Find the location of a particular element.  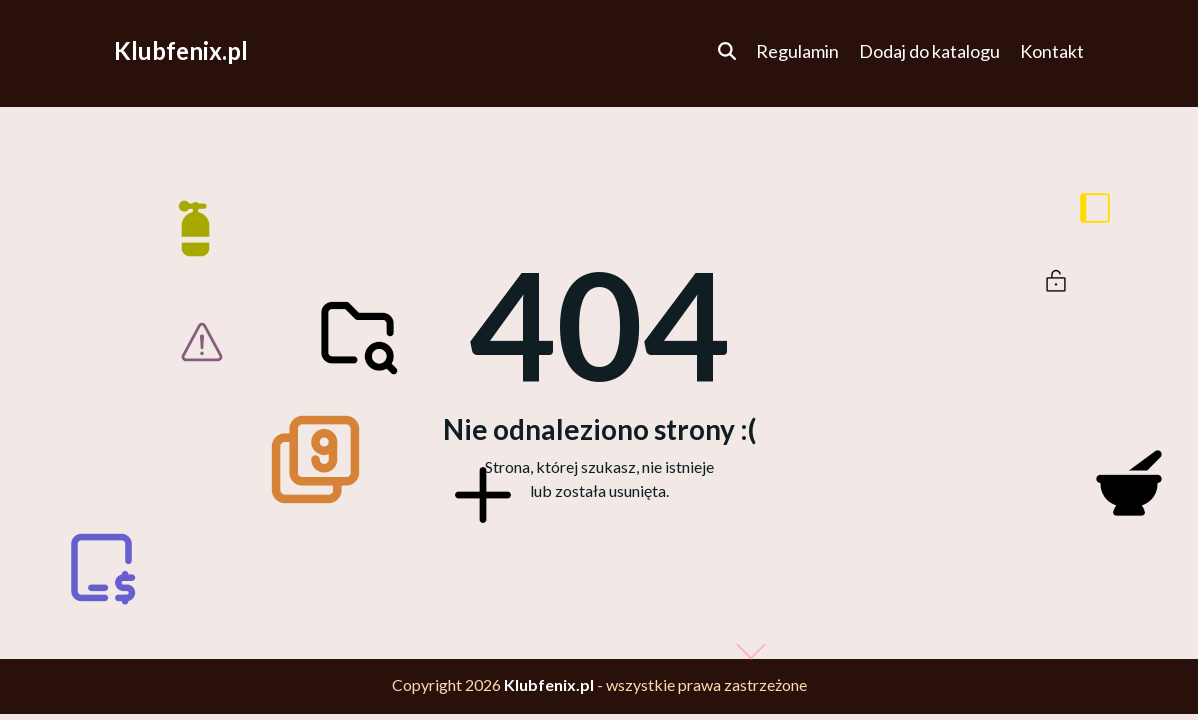

move activity bar to the left side of the editor is located at coordinates (1095, 208).